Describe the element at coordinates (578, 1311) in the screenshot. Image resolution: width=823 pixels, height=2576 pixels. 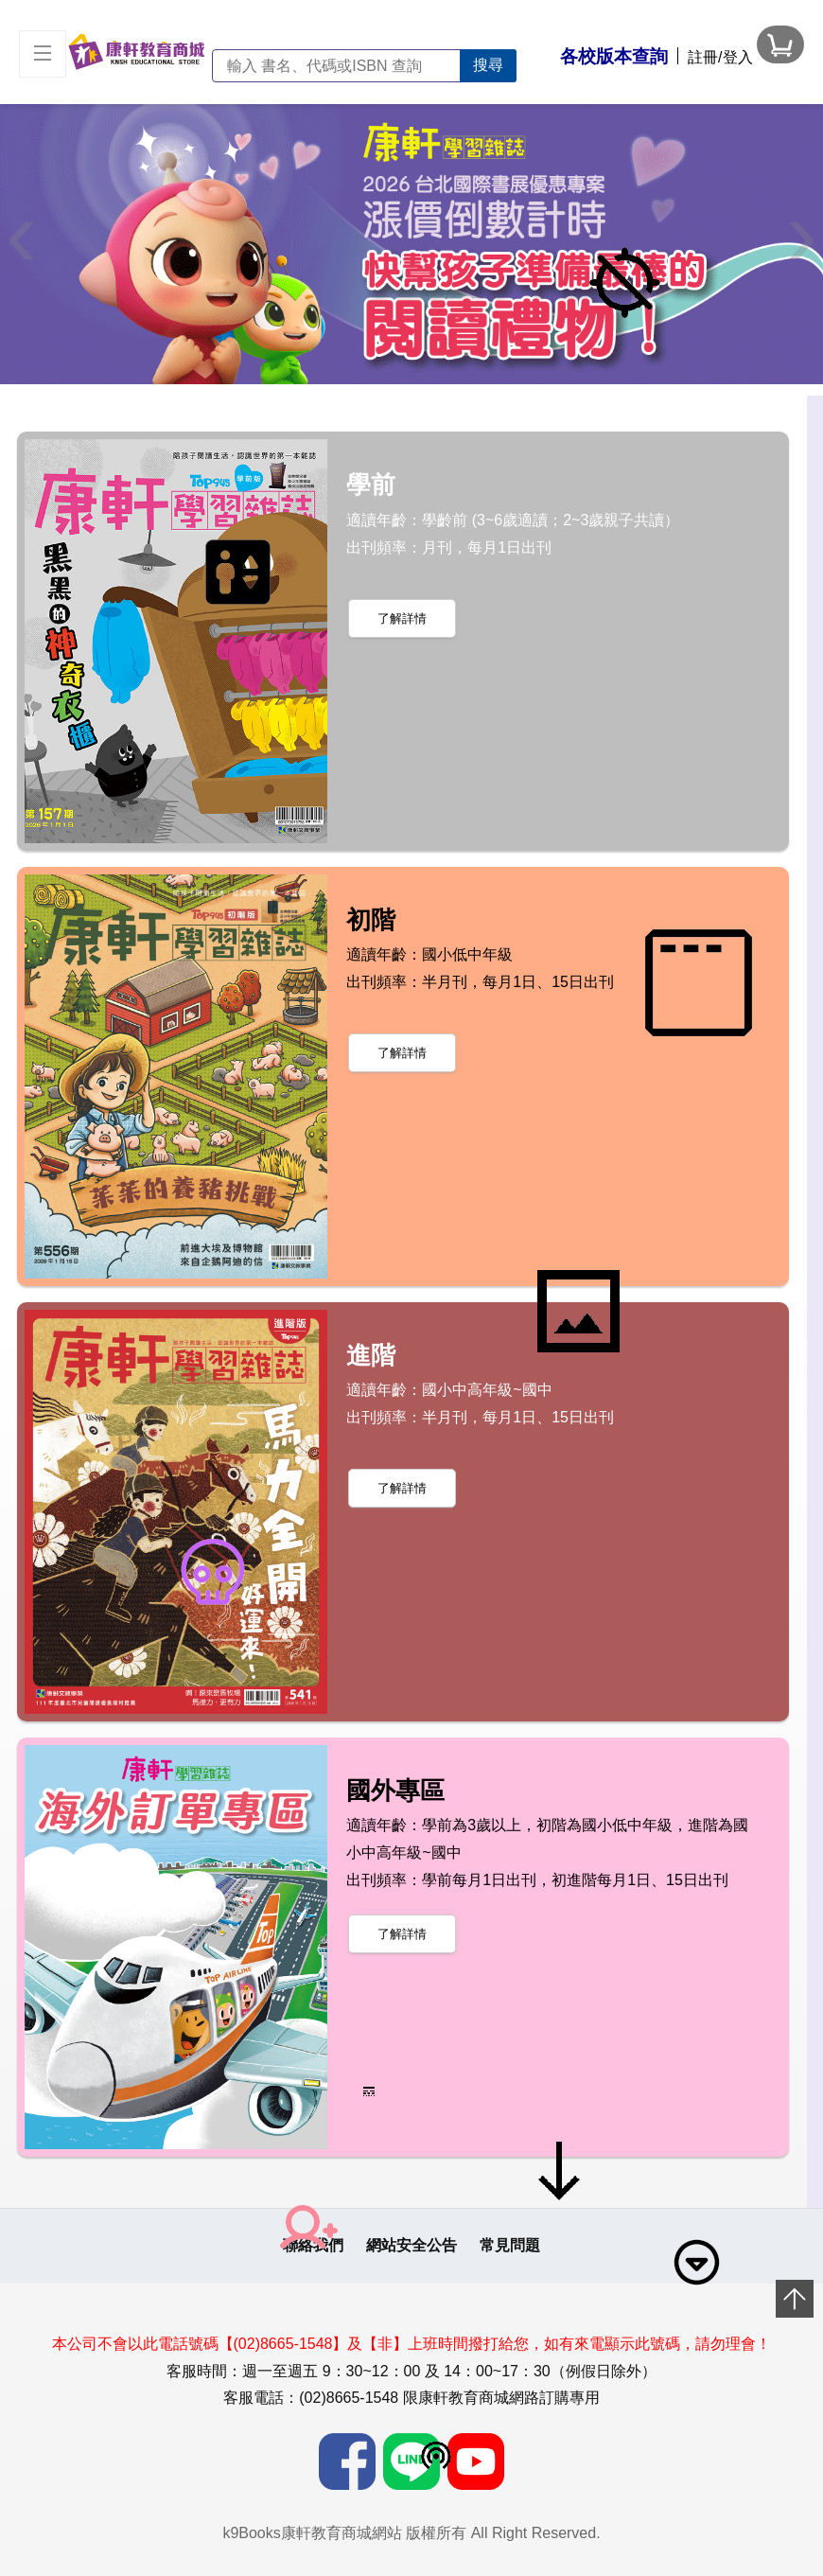
I see `view original image without cropping` at that location.